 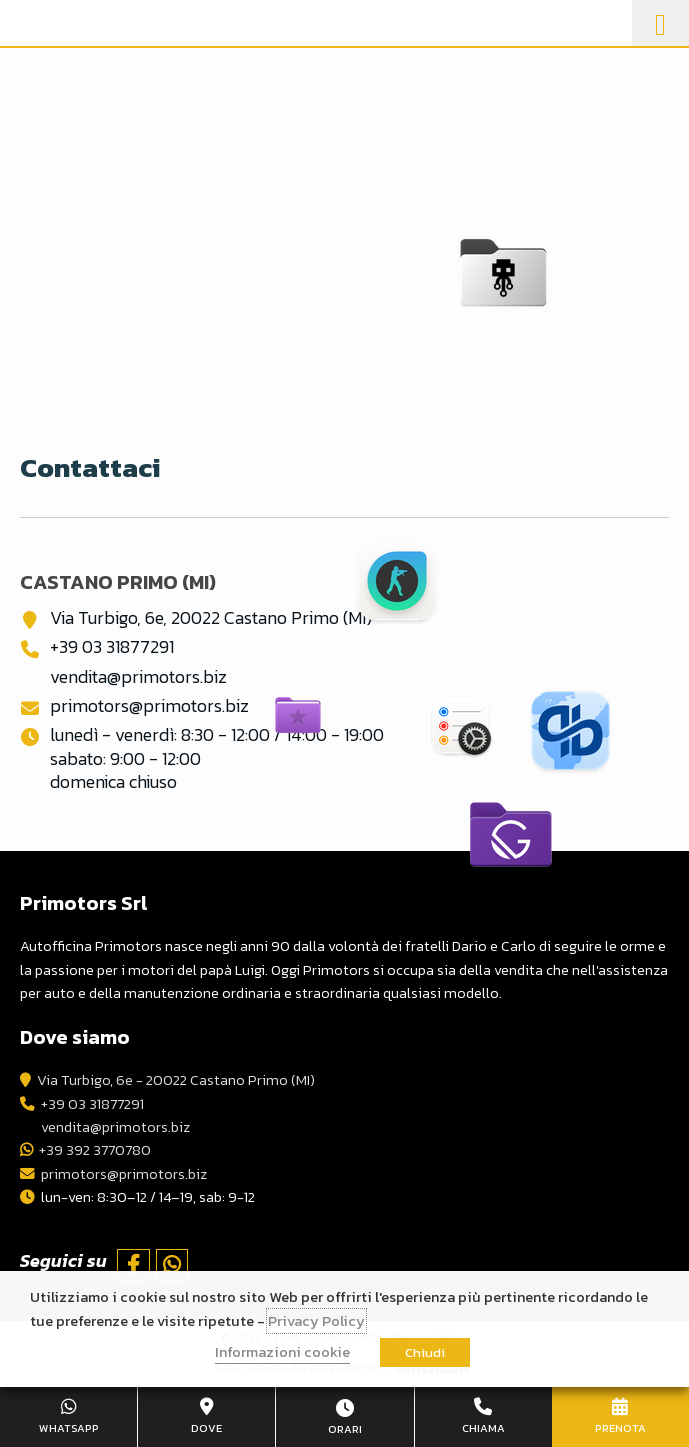 What do you see at coordinates (298, 715) in the screenshot?
I see `open your bookmarked or favorite files folder` at bounding box center [298, 715].